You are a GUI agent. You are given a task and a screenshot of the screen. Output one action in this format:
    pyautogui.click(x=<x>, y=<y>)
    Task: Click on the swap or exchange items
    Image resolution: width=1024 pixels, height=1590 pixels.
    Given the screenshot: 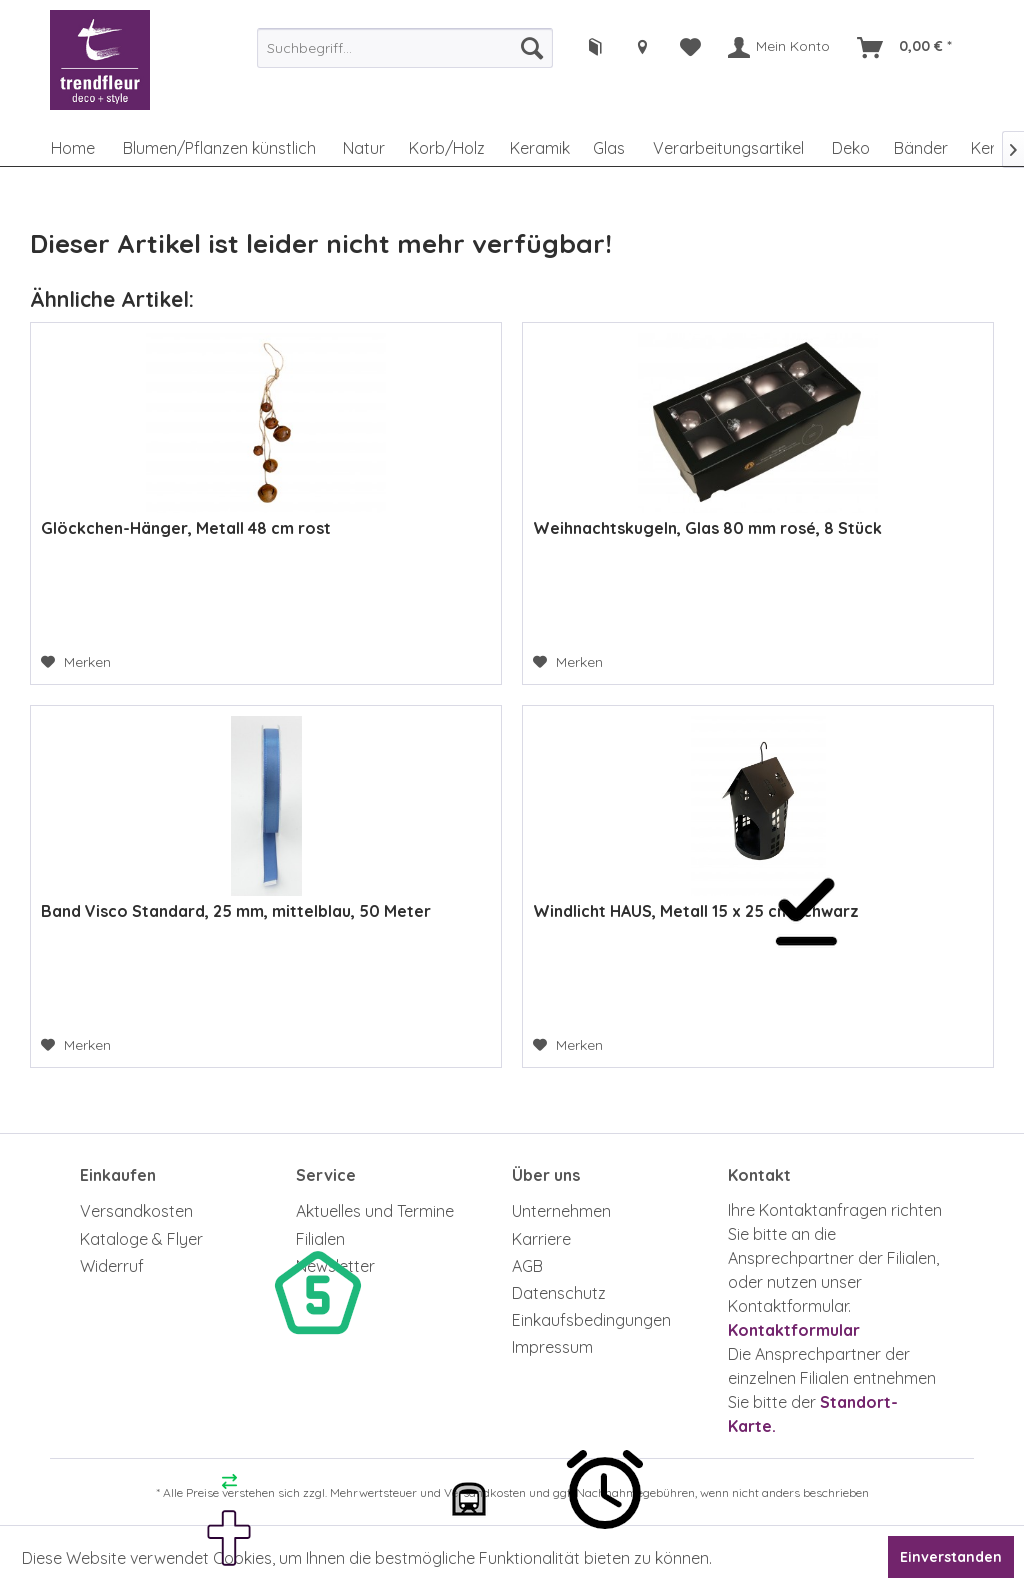 What is the action you would take?
    pyautogui.click(x=229, y=1481)
    